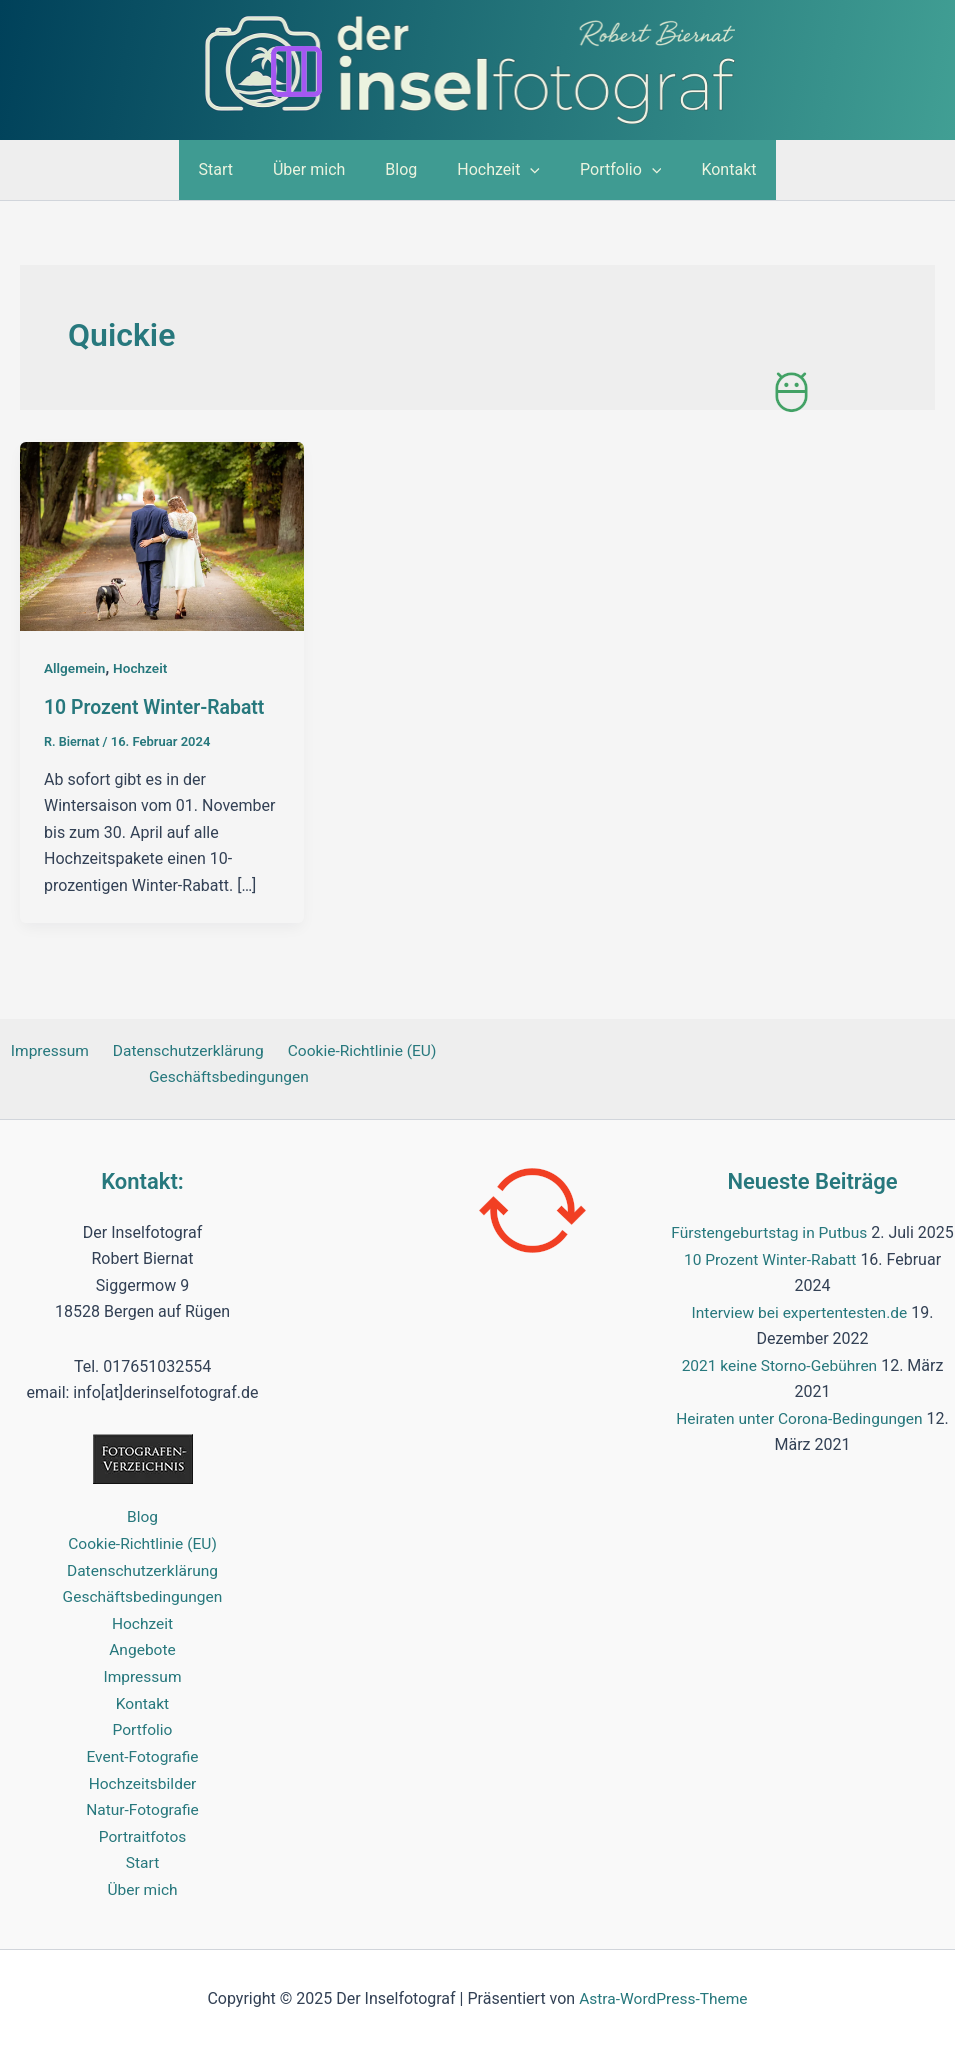  What do you see at coordinates (791, 391) in the screenshot?
I see `android device or platform indicator` at bounding box center [791, 391].